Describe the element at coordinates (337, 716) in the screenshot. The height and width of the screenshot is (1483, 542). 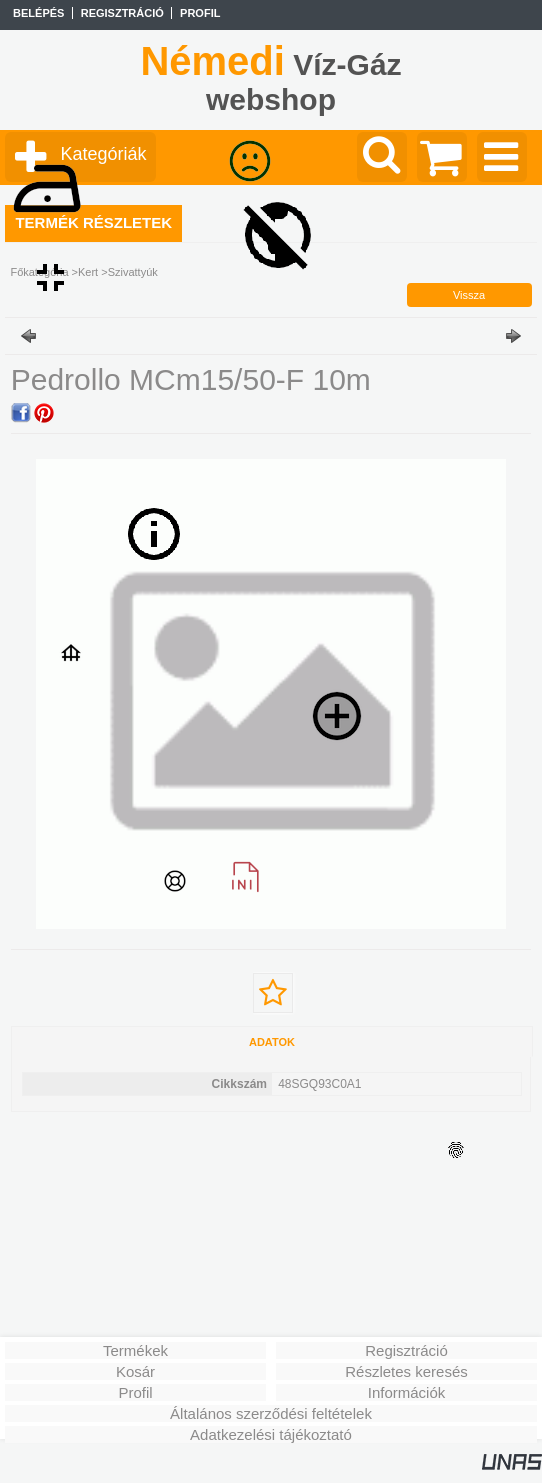
I see `add a new item` at that location.